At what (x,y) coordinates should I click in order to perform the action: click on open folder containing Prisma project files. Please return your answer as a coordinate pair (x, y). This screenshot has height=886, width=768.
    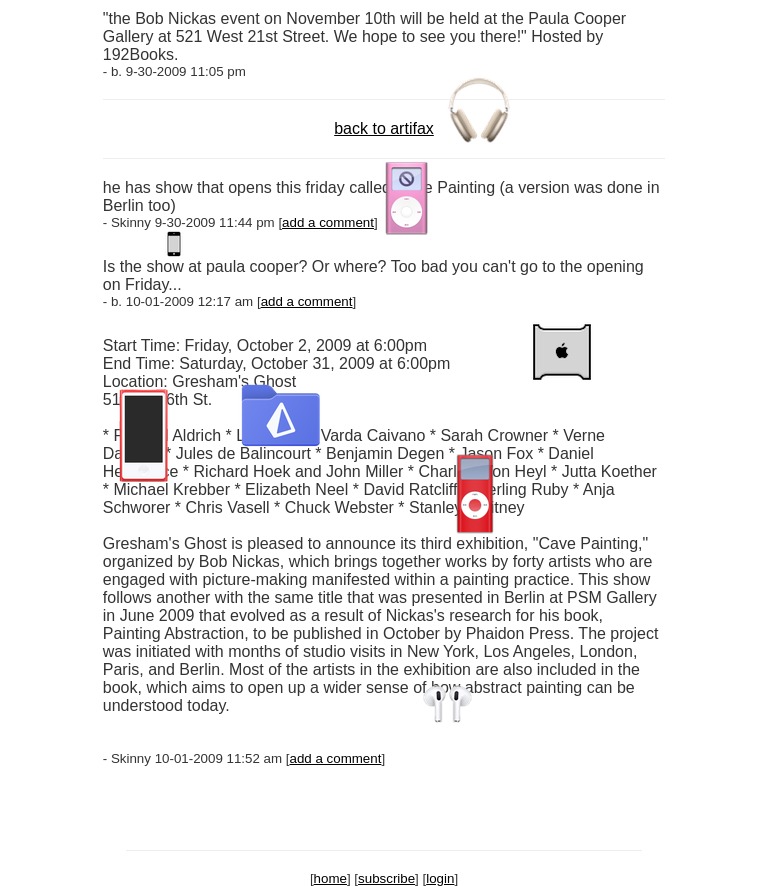
    Looking at the image, I should click on (280, 417).